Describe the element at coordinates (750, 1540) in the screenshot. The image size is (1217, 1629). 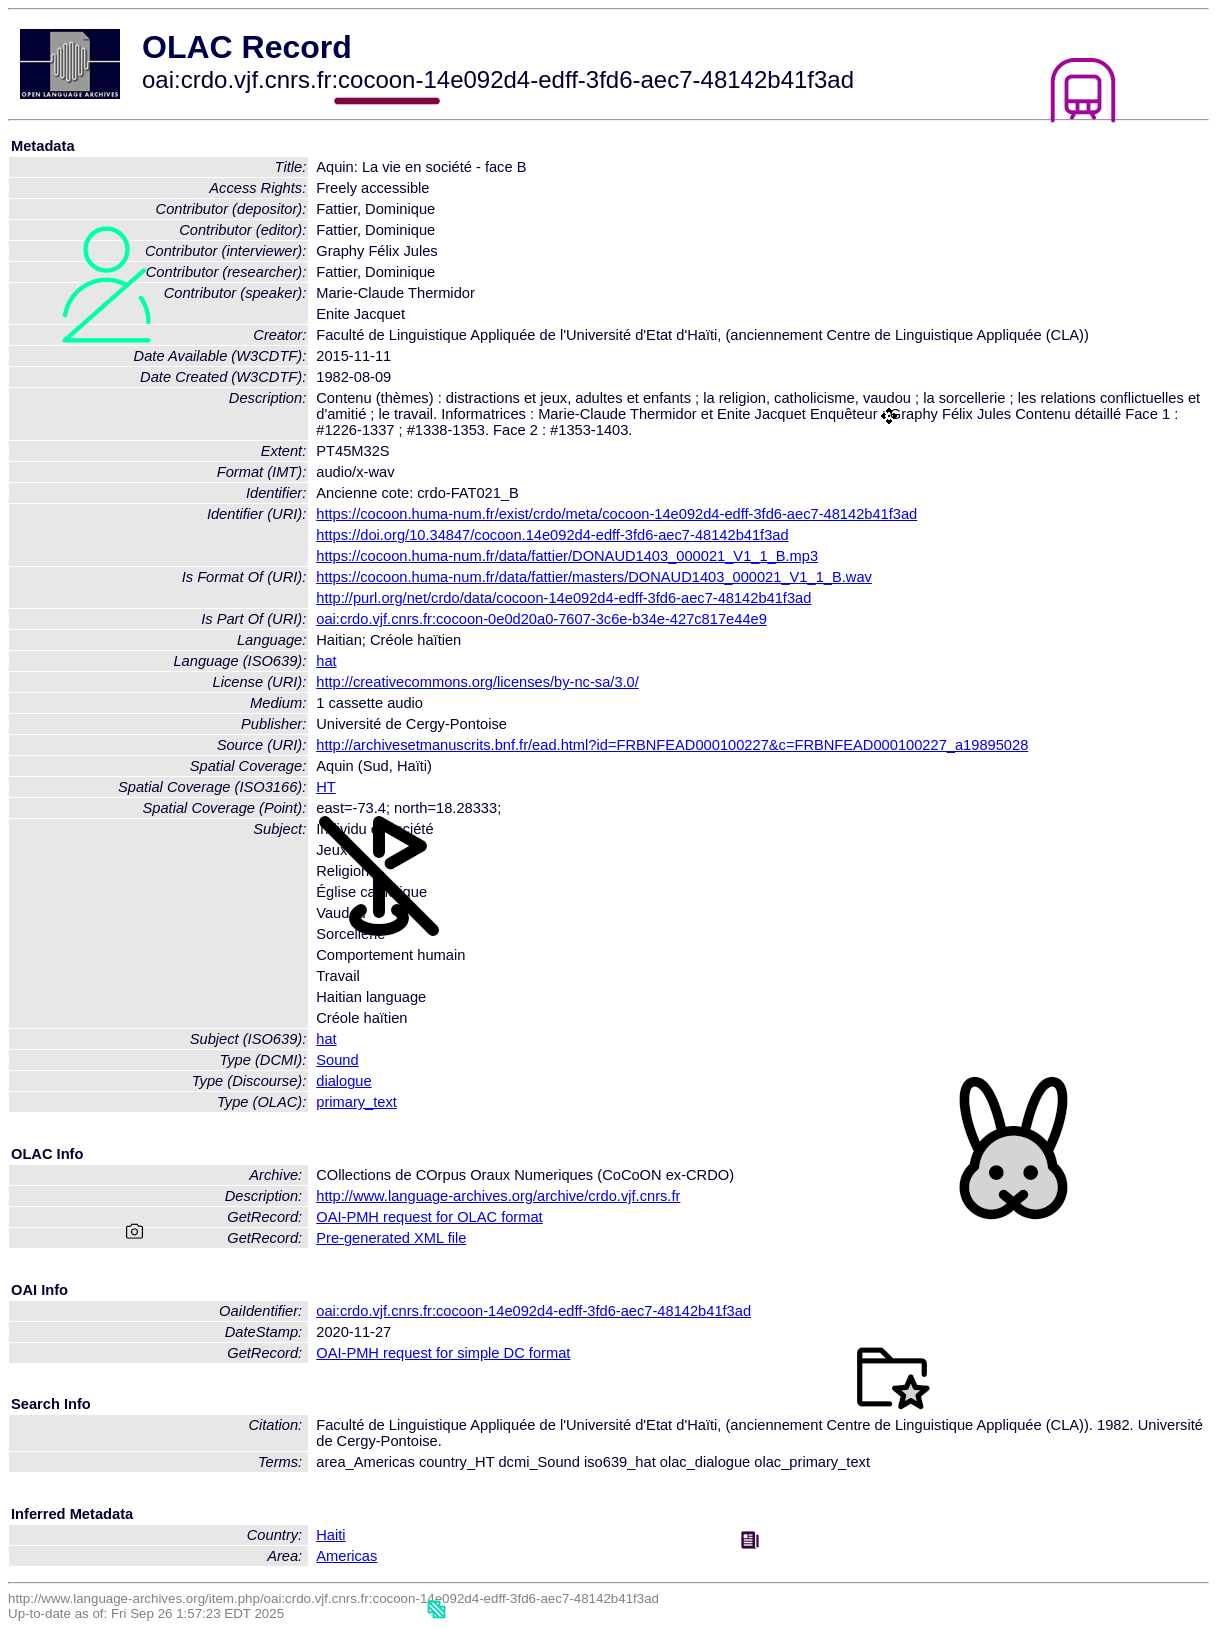
I see `view news or articles` at that location.